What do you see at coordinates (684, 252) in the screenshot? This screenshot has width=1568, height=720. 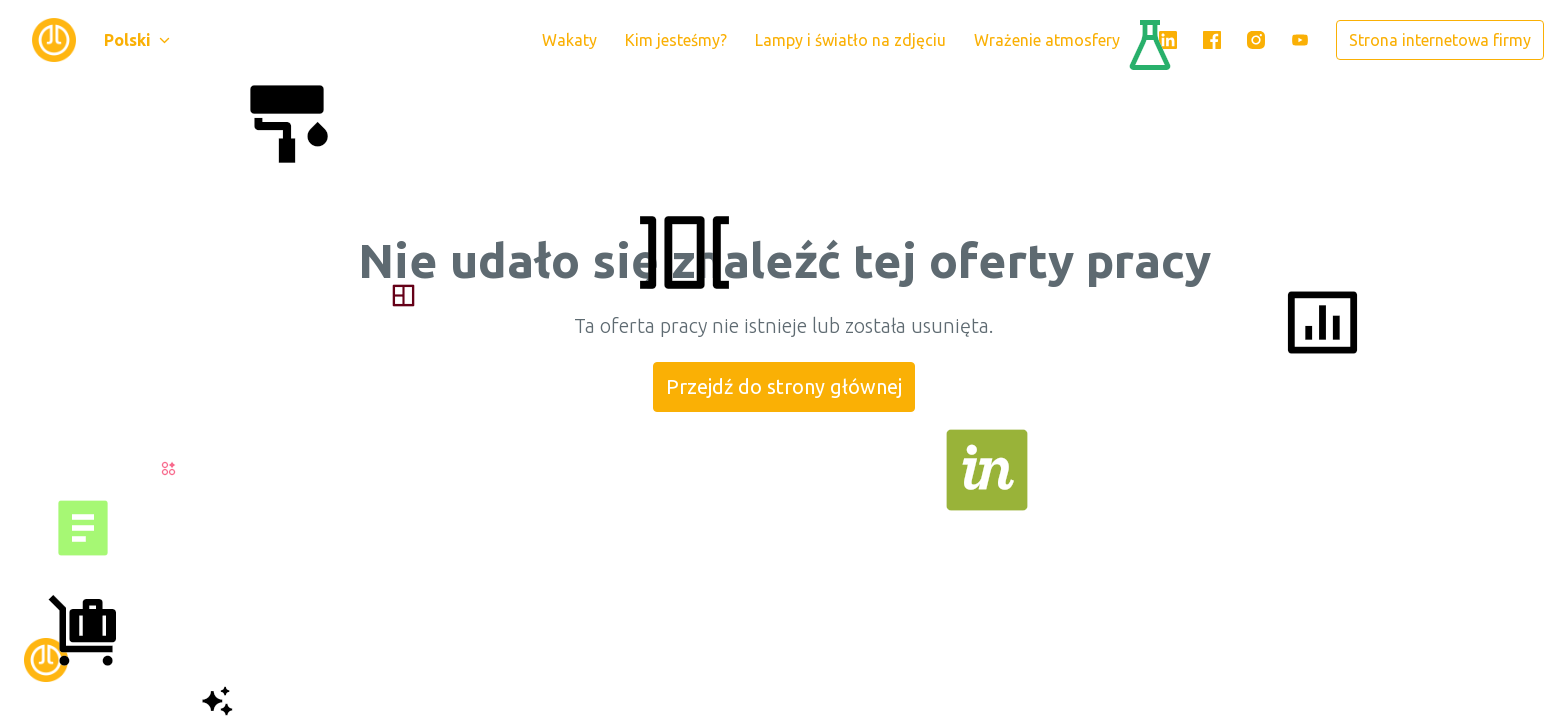 I see `switch to carousel view mode` at bounding box center [684, 252].